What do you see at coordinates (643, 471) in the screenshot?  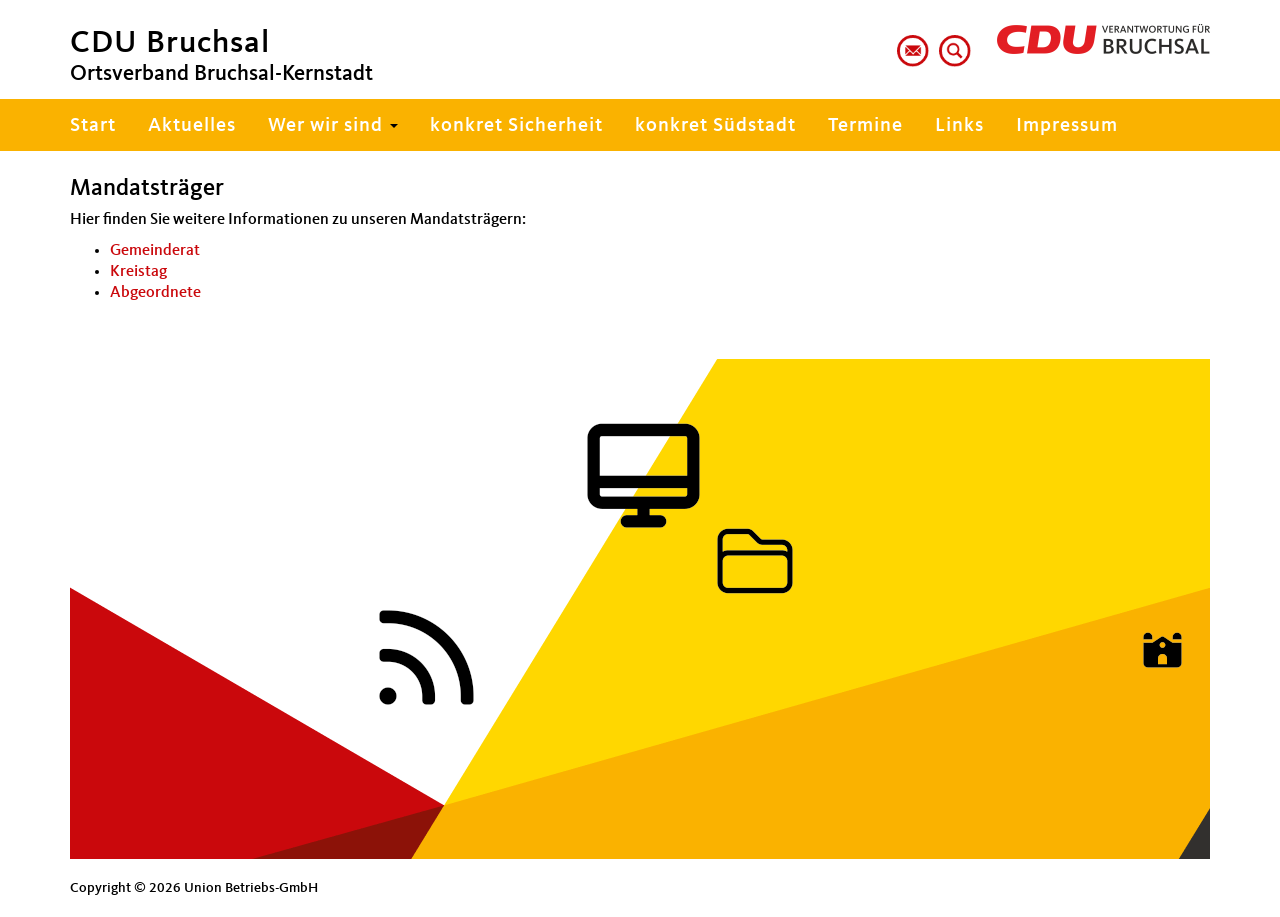 I see `switch to desktop view` at bounding box center [643, 471].